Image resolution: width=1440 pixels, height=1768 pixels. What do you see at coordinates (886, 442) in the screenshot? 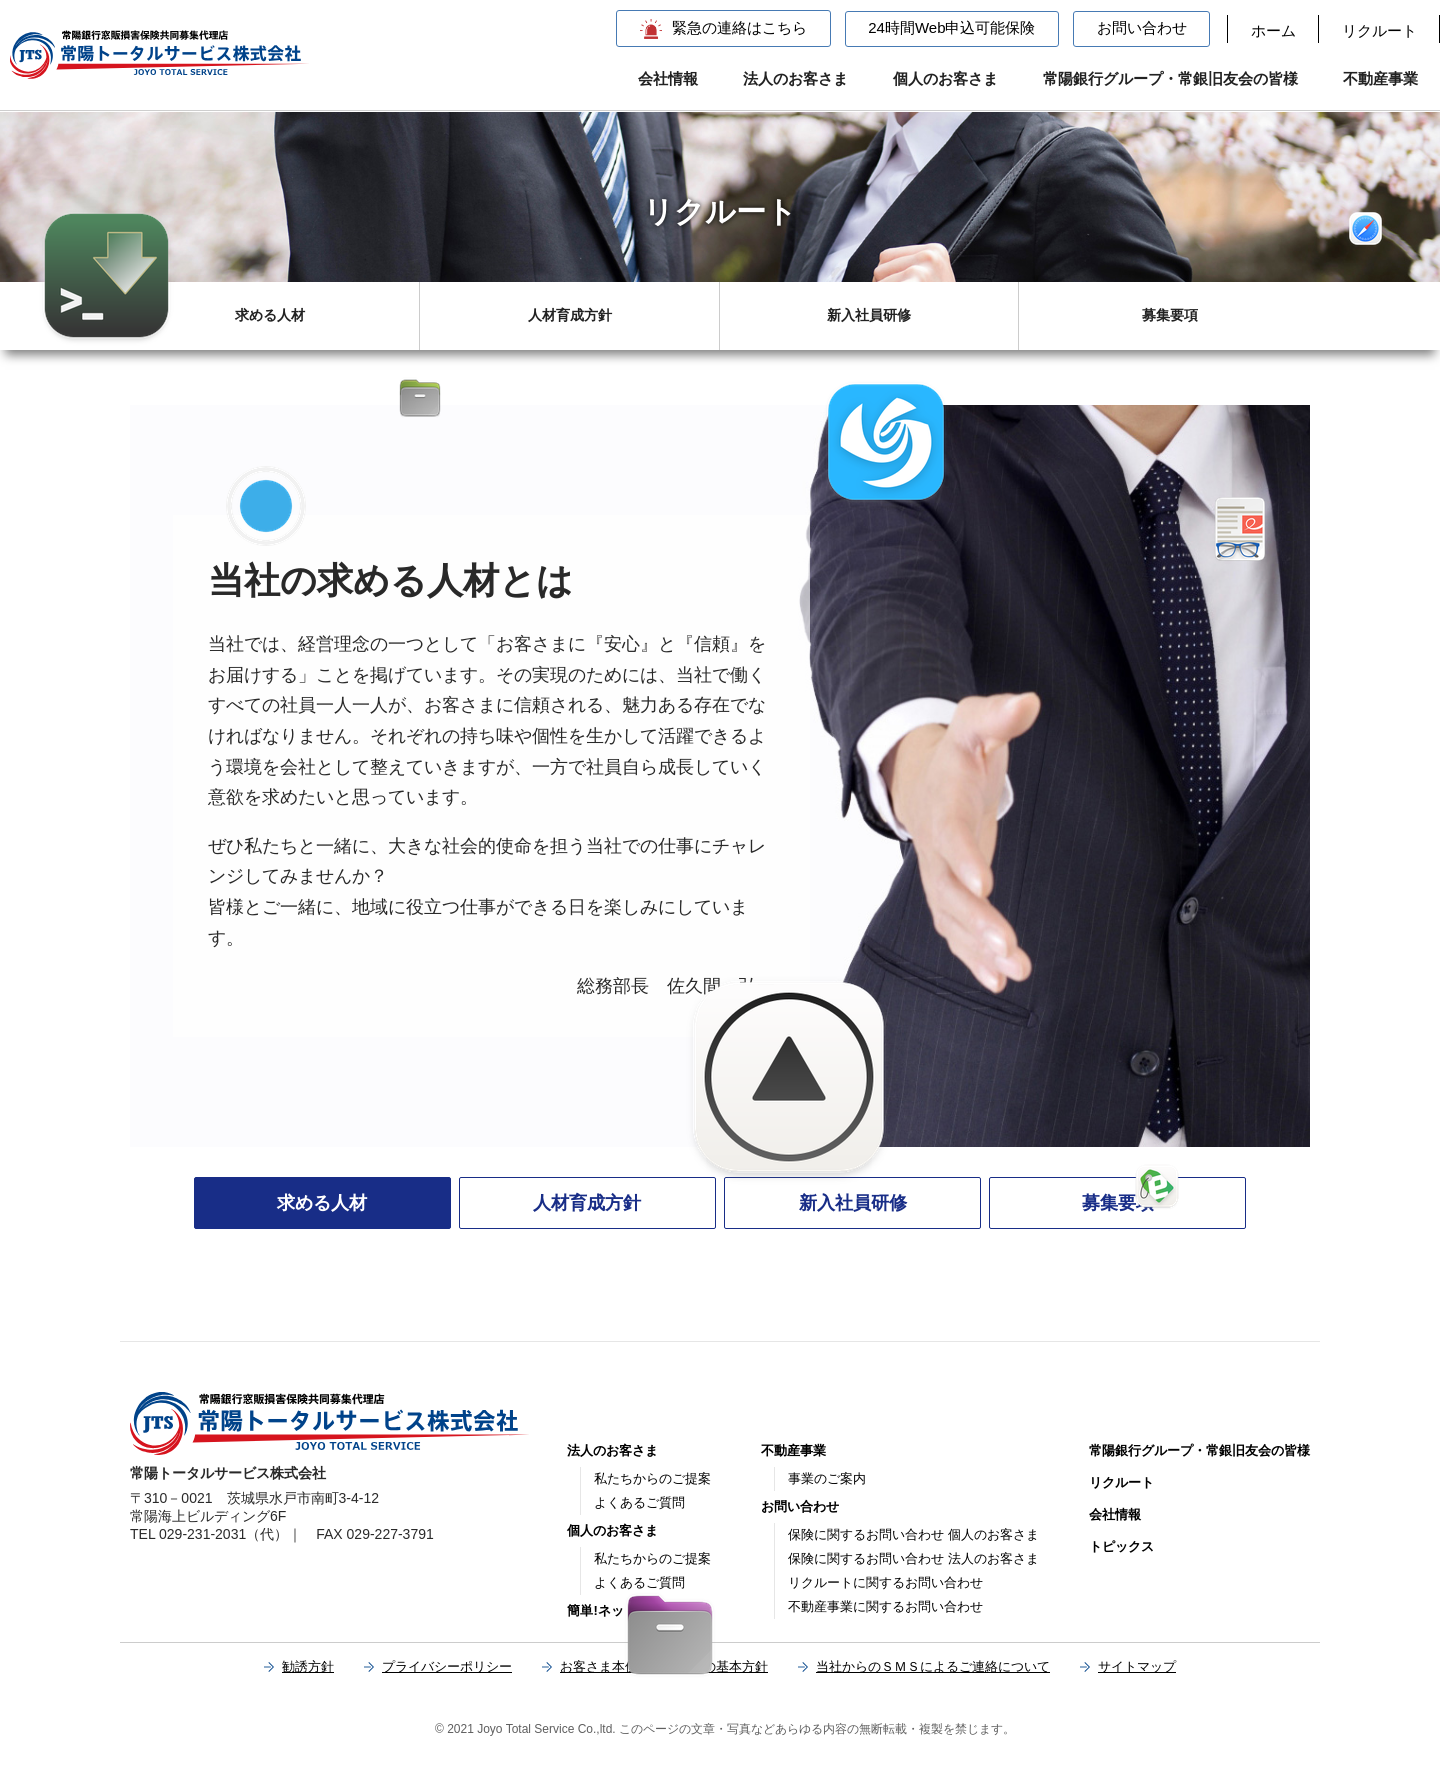
I see `open deepin operating system settings or app store` at bounding box center [886, 442].